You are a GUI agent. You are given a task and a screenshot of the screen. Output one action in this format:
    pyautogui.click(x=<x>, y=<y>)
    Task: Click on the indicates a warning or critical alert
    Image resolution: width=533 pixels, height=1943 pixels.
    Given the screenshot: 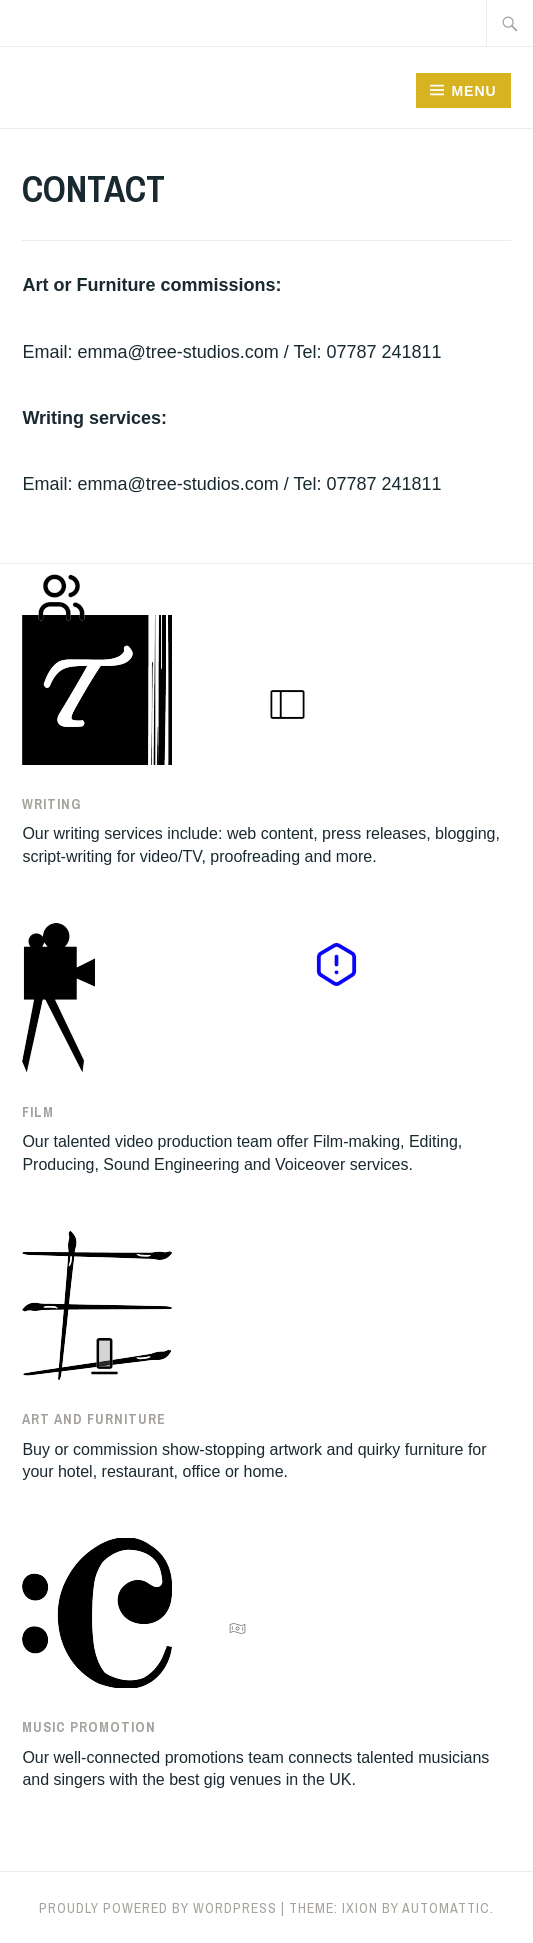 What is the action you would take?
    pyautogui.click(x=336, y=964)
    